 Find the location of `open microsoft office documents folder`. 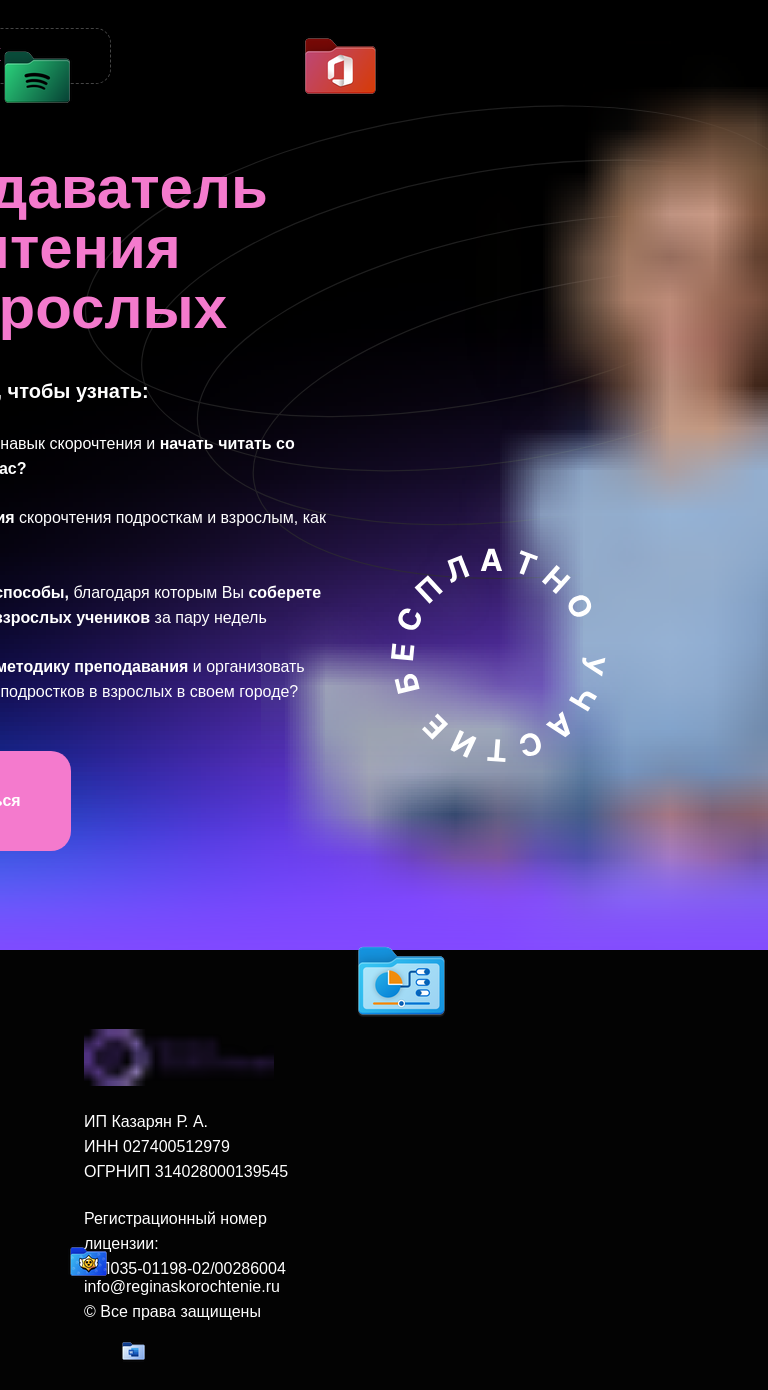

open microsoft office documents folder is located at coordinates (340, 68).